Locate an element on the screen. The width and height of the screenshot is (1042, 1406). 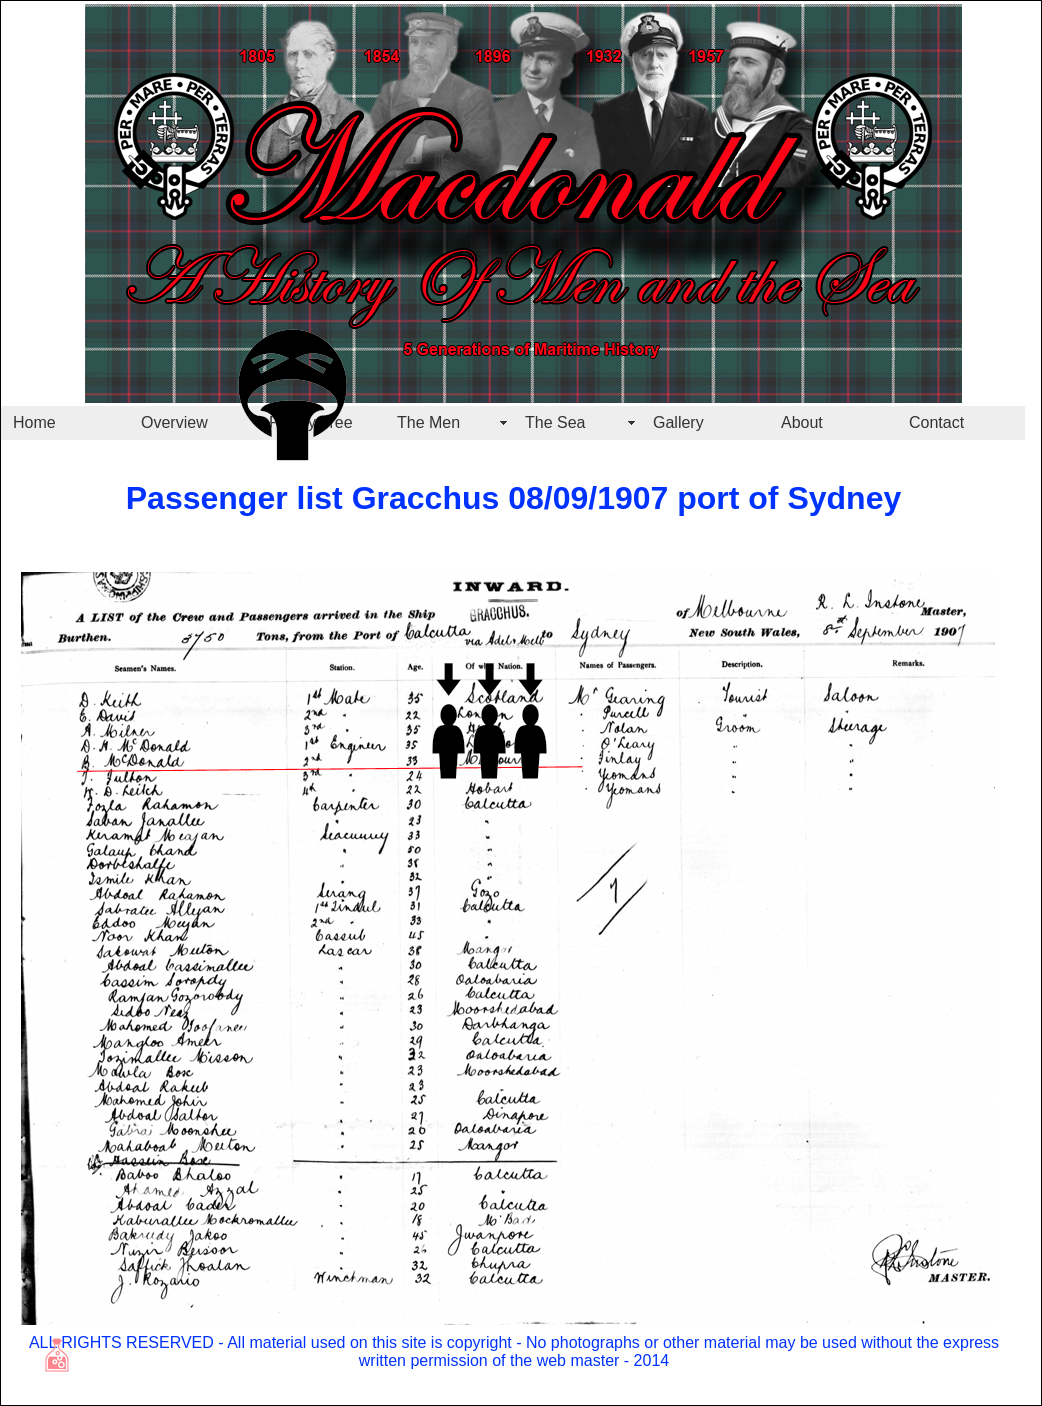
downgrade team membership or plan tier is located at coordinates (489, 720).